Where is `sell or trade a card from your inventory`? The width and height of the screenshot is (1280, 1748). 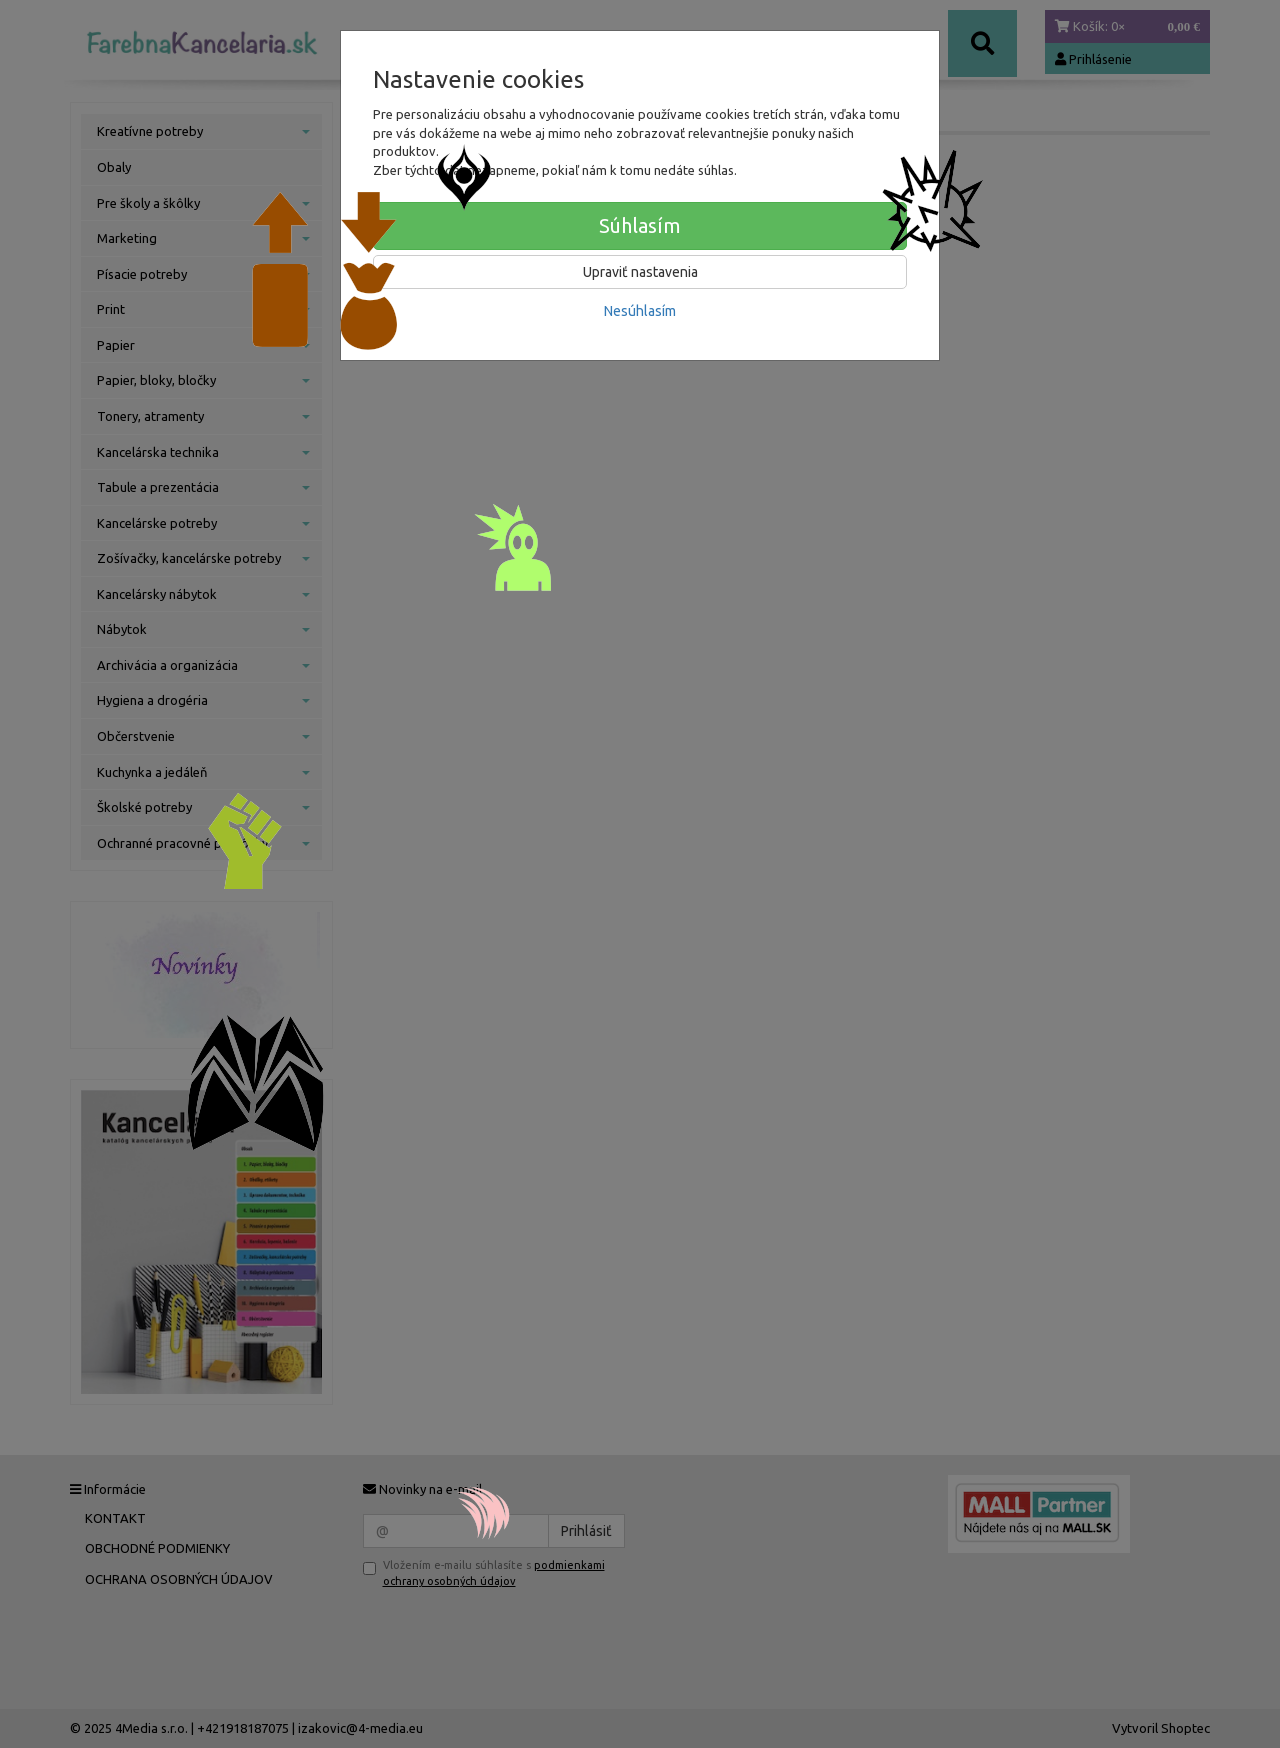 sell or trade a card from your inventory is located at coordinates (324, 269).